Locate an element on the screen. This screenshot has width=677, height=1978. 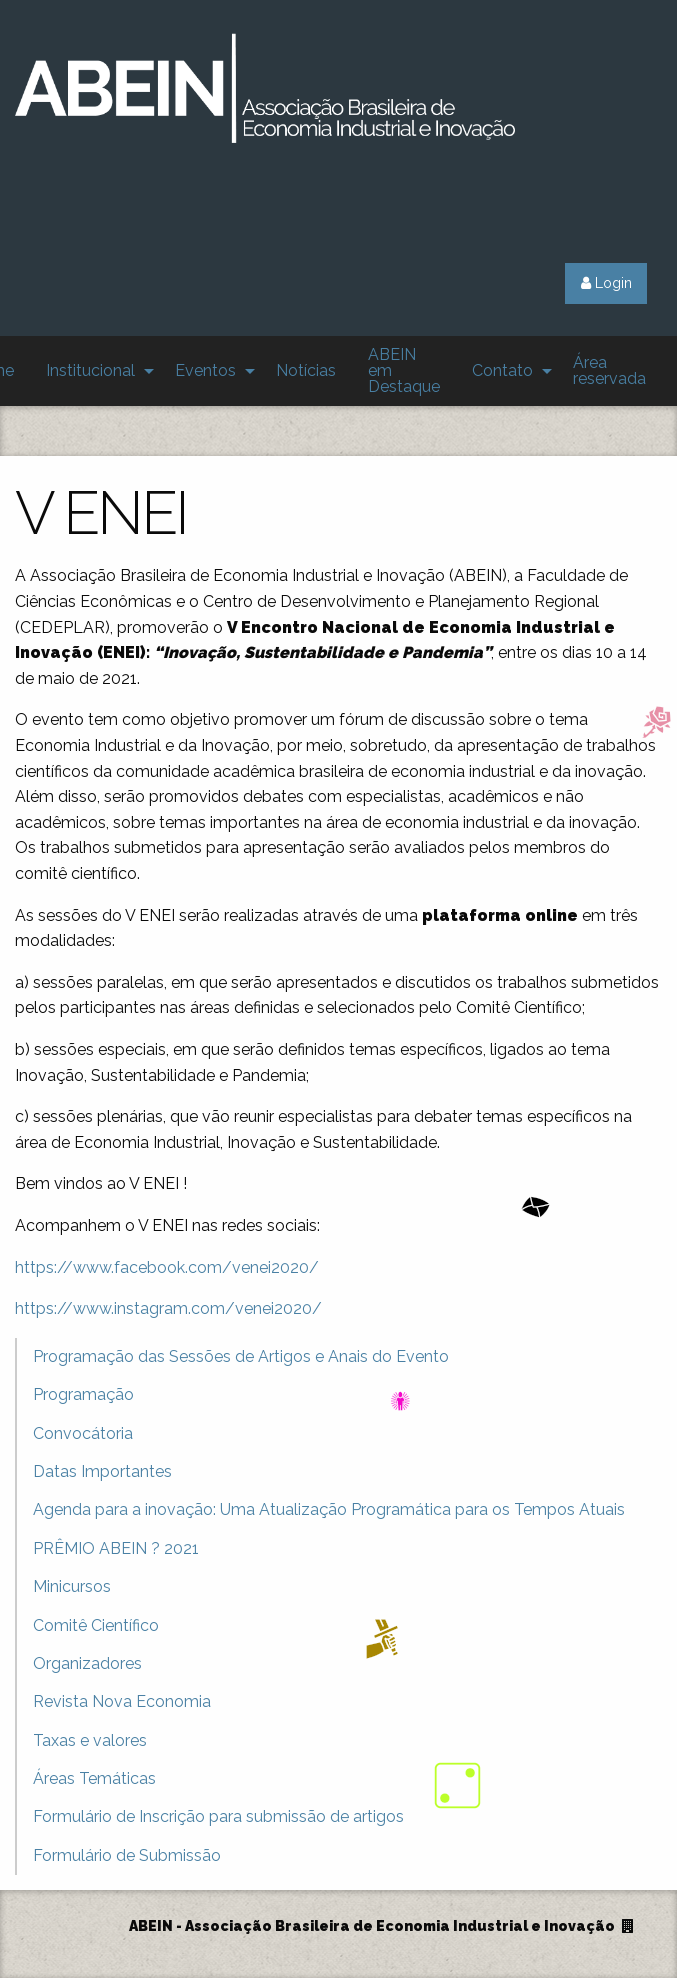
select a rose or flower item in a game inventory is located at coordinates (655, 722).